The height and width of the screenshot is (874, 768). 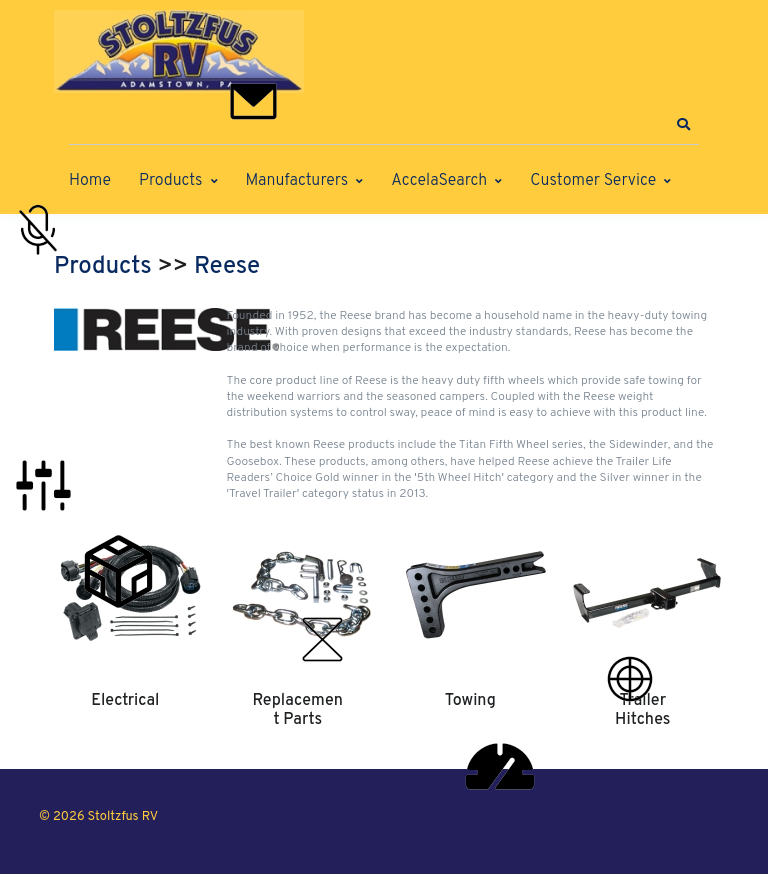 What do you see at coordinates (500, 770) in the screenshot?
I see `view performance metrics or speed` at bounding box center [500, 770].